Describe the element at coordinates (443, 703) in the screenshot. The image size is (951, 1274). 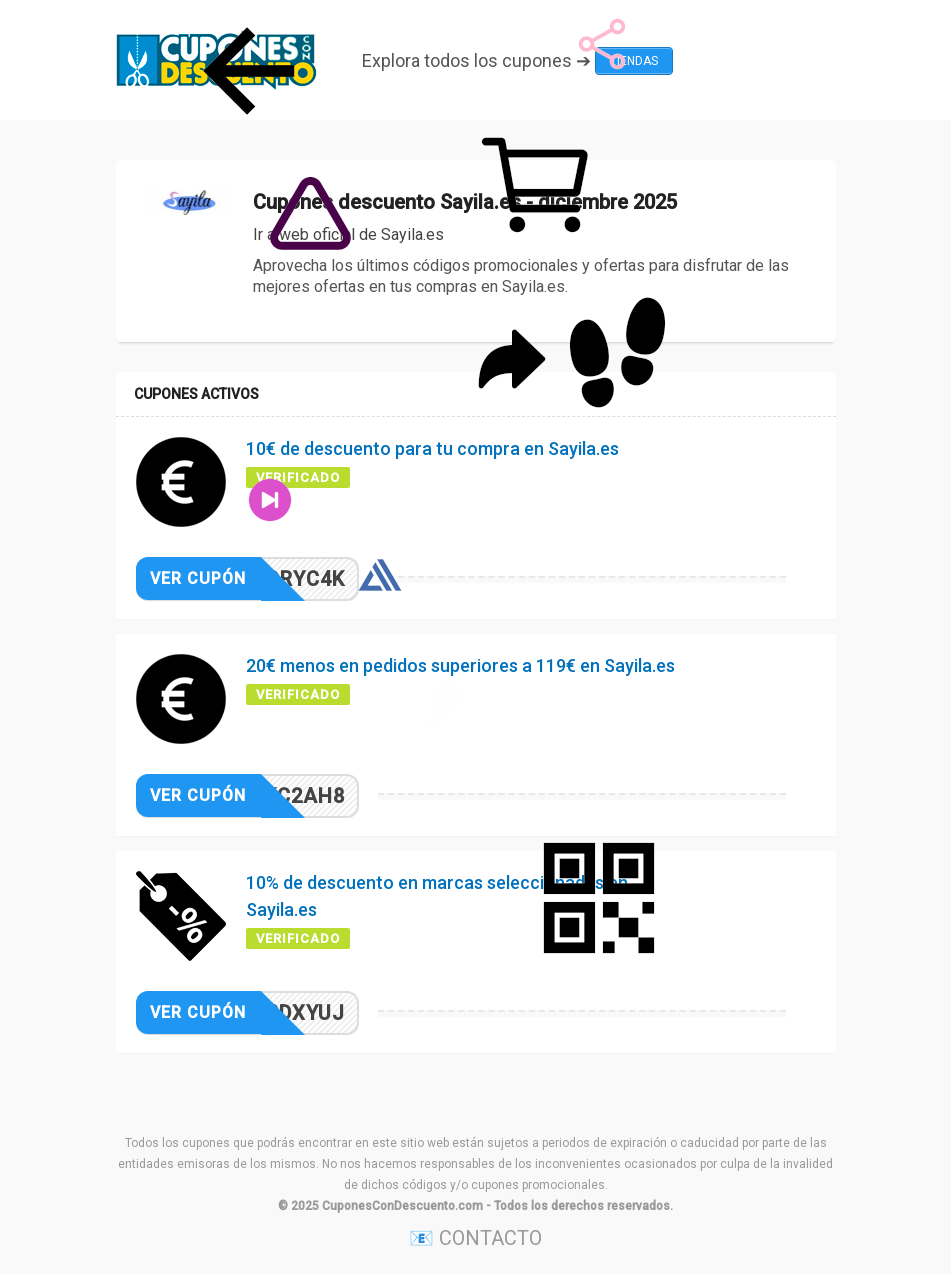
I see `access plumbing or maintenance tools` at that location.